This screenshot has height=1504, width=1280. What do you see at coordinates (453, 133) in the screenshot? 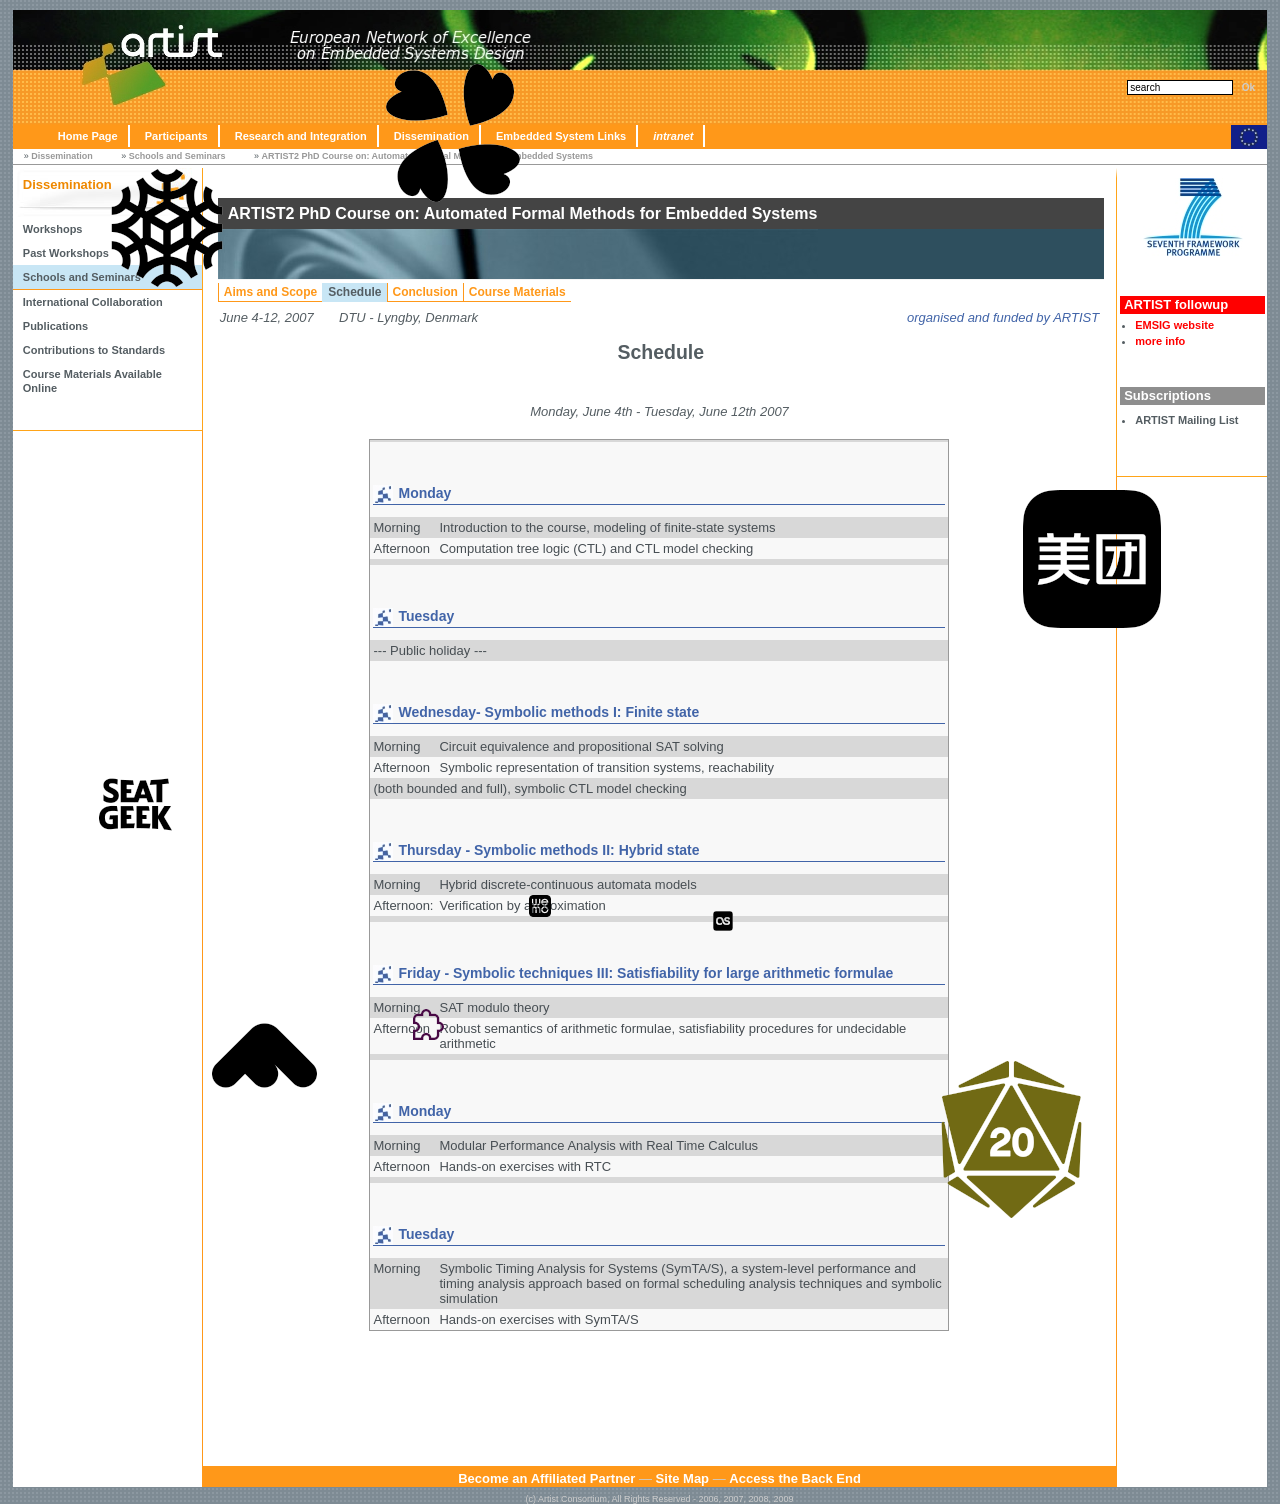
I see `4chan logo` at bounding box center [453, 133].